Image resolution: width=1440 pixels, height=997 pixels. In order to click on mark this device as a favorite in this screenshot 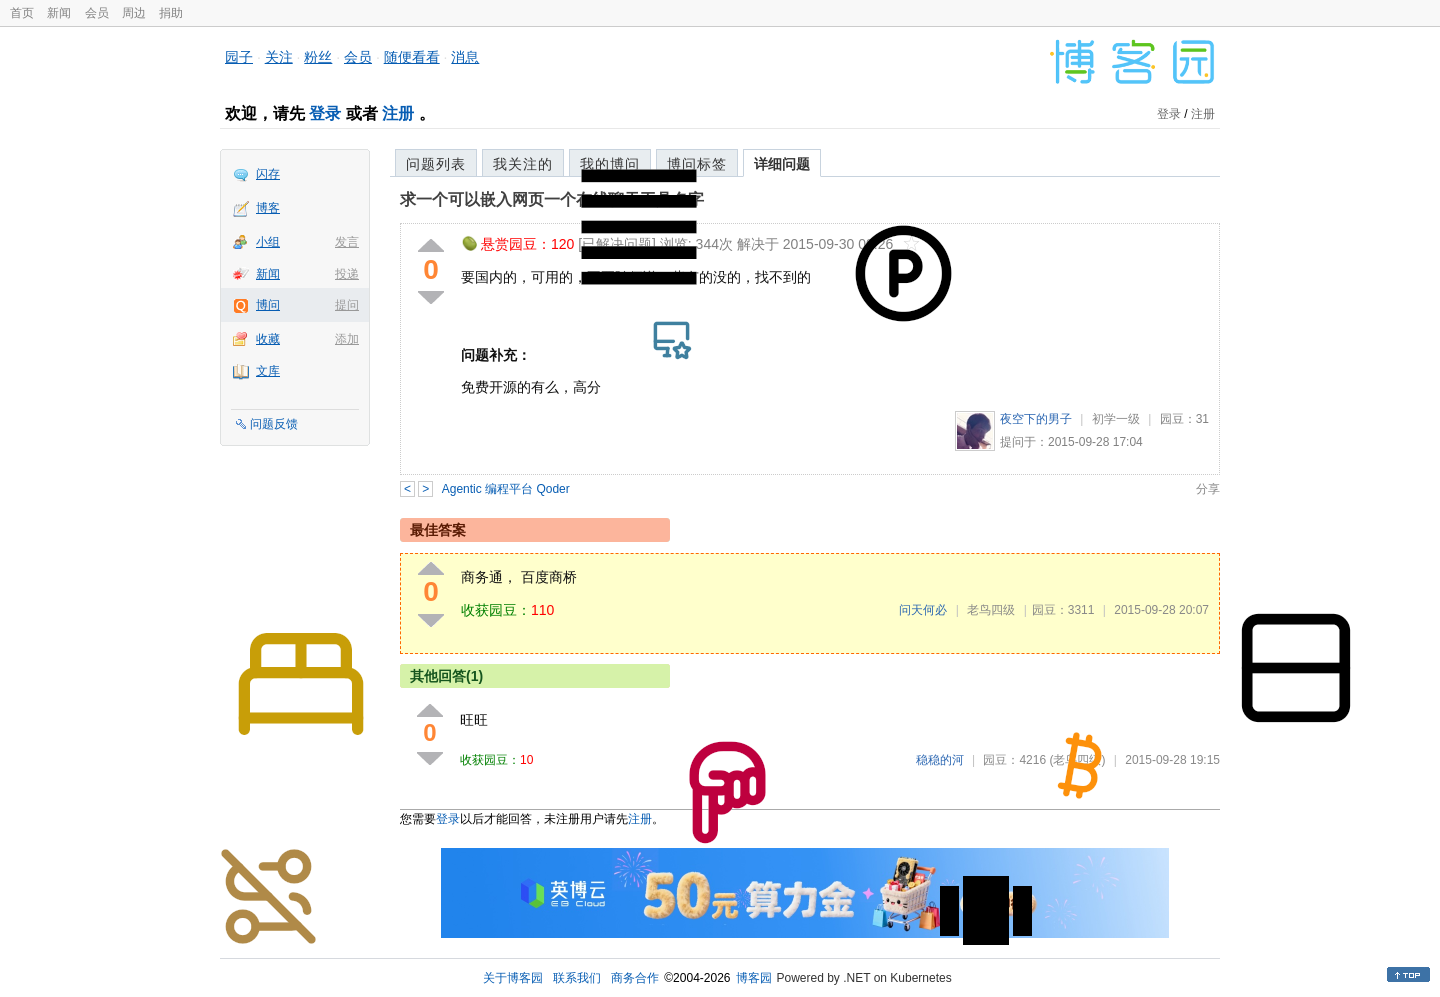, I will do `click(671, 339)`.